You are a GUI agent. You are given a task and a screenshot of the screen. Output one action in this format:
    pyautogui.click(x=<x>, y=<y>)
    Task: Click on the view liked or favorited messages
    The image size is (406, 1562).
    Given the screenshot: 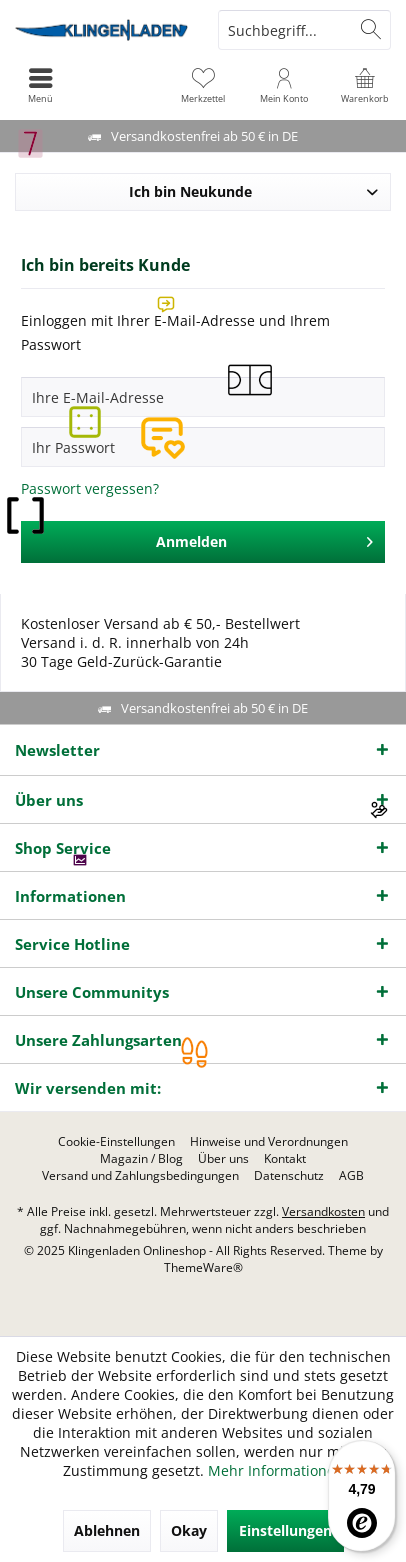 What is the action you would take?
    pyautogui.click(x=162, y=436)
    